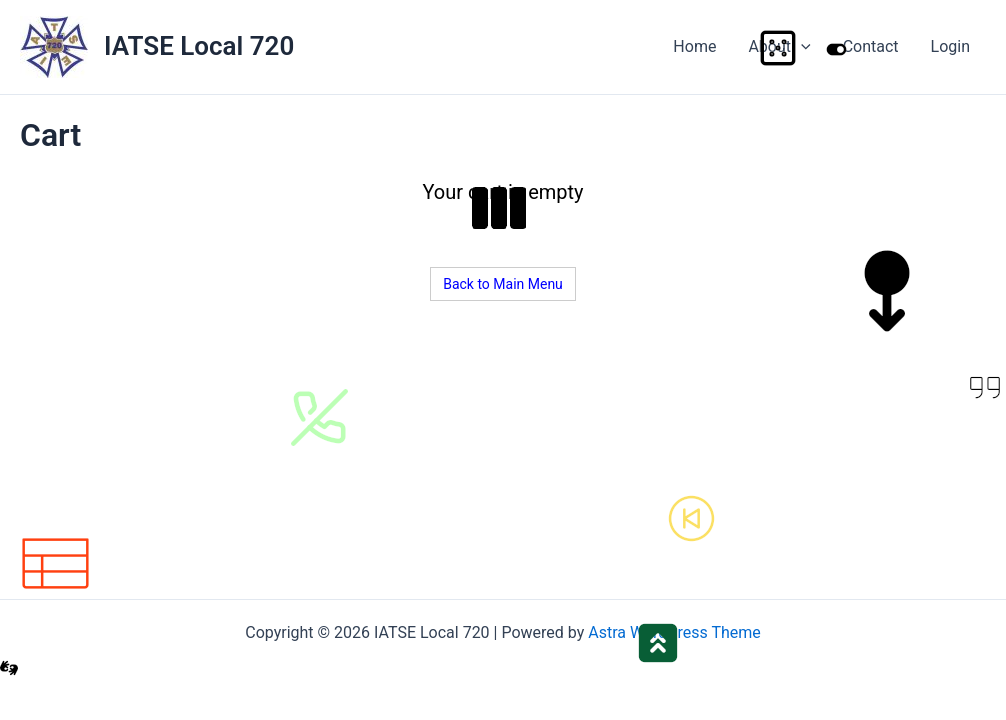 This screenshot has width=1006, height=720. What do you see at coordinates (55, 563) in the screenshot?
I see `view data in table format` at bounding box center [55, 563].